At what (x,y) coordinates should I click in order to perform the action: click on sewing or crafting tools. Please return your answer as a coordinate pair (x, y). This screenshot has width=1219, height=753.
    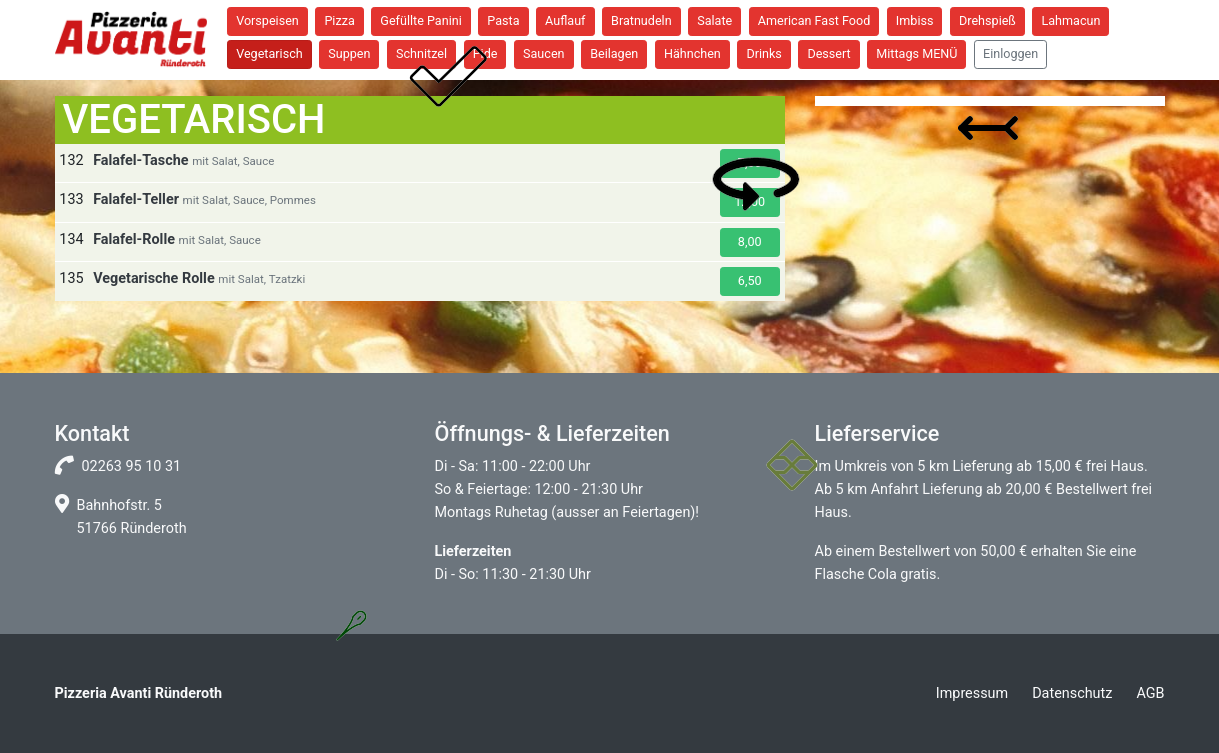
    Looking at the image, I should click on (351, 625).